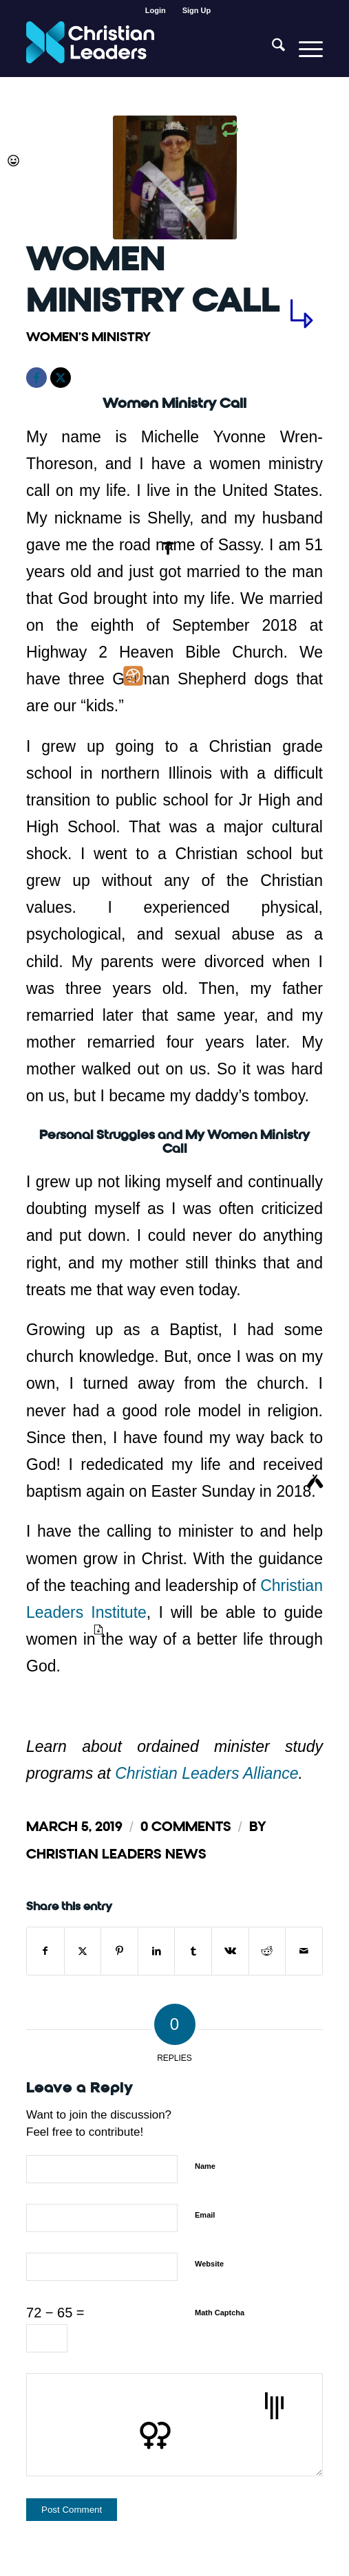 The width and height of the screenshot is (349, 2576). I want to click on react with a laughing emoji, so click(13, 160).